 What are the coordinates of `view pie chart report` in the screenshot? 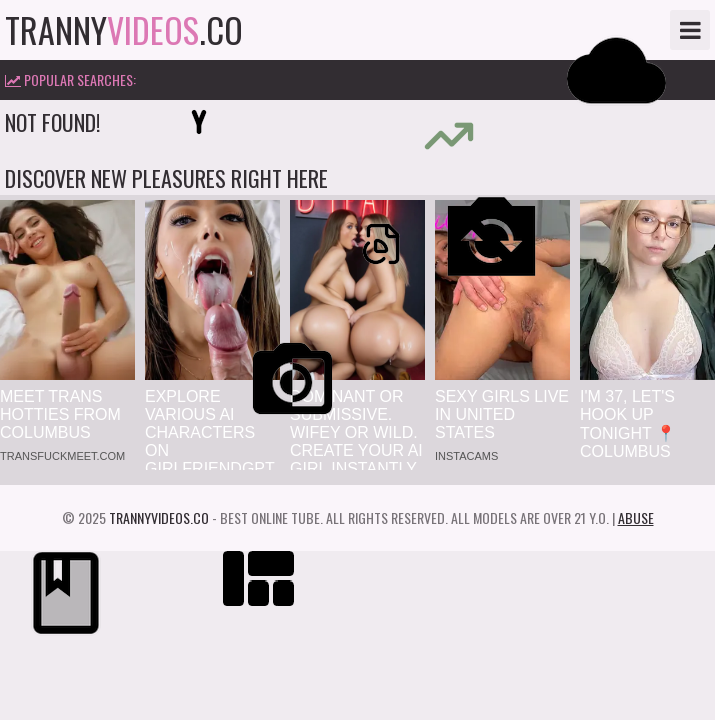 It's located at (383, 244).